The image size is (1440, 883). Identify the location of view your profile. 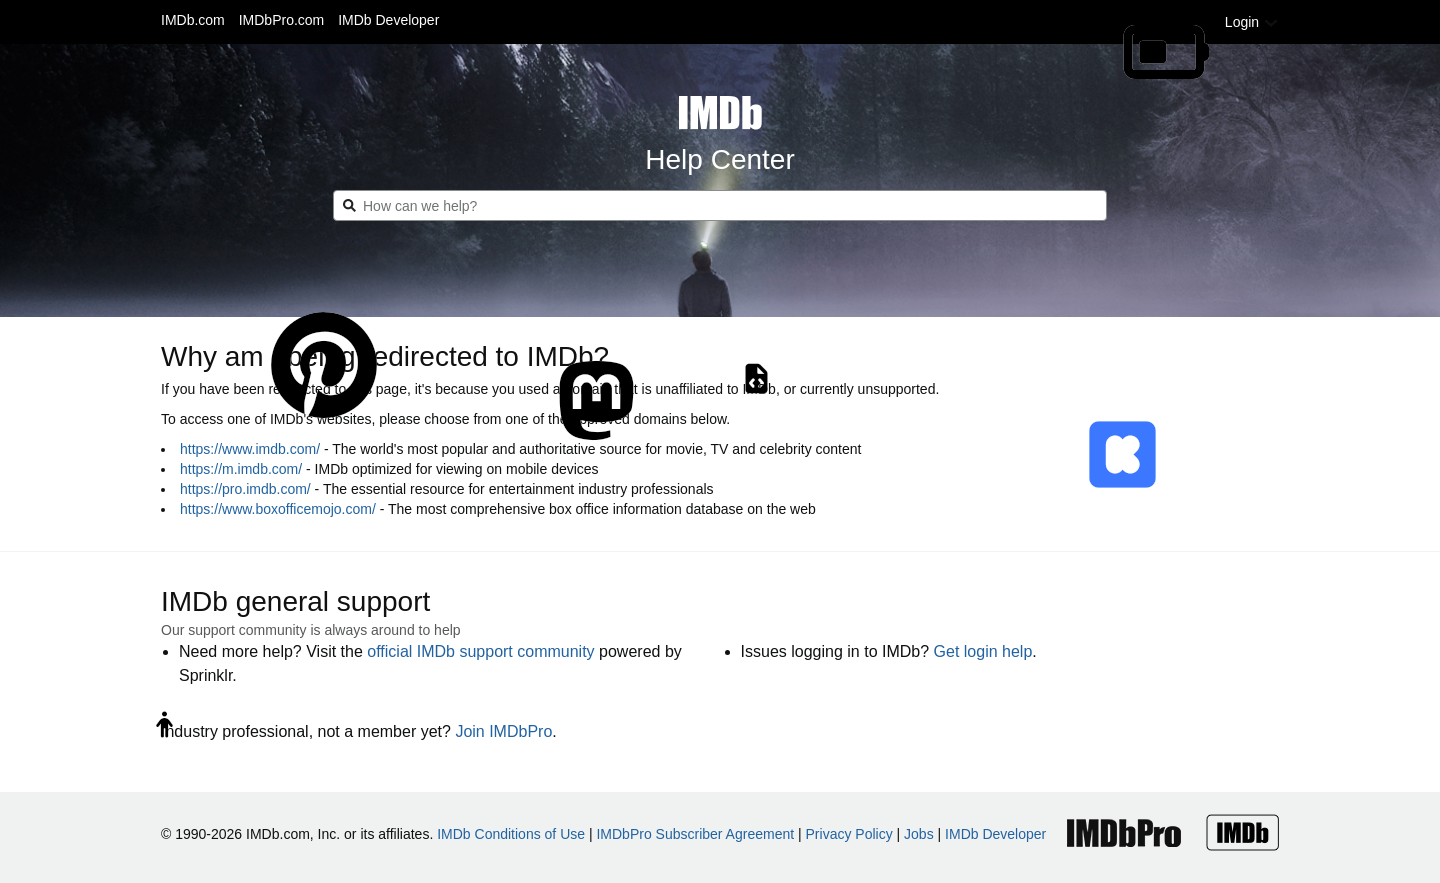
(164, 724).